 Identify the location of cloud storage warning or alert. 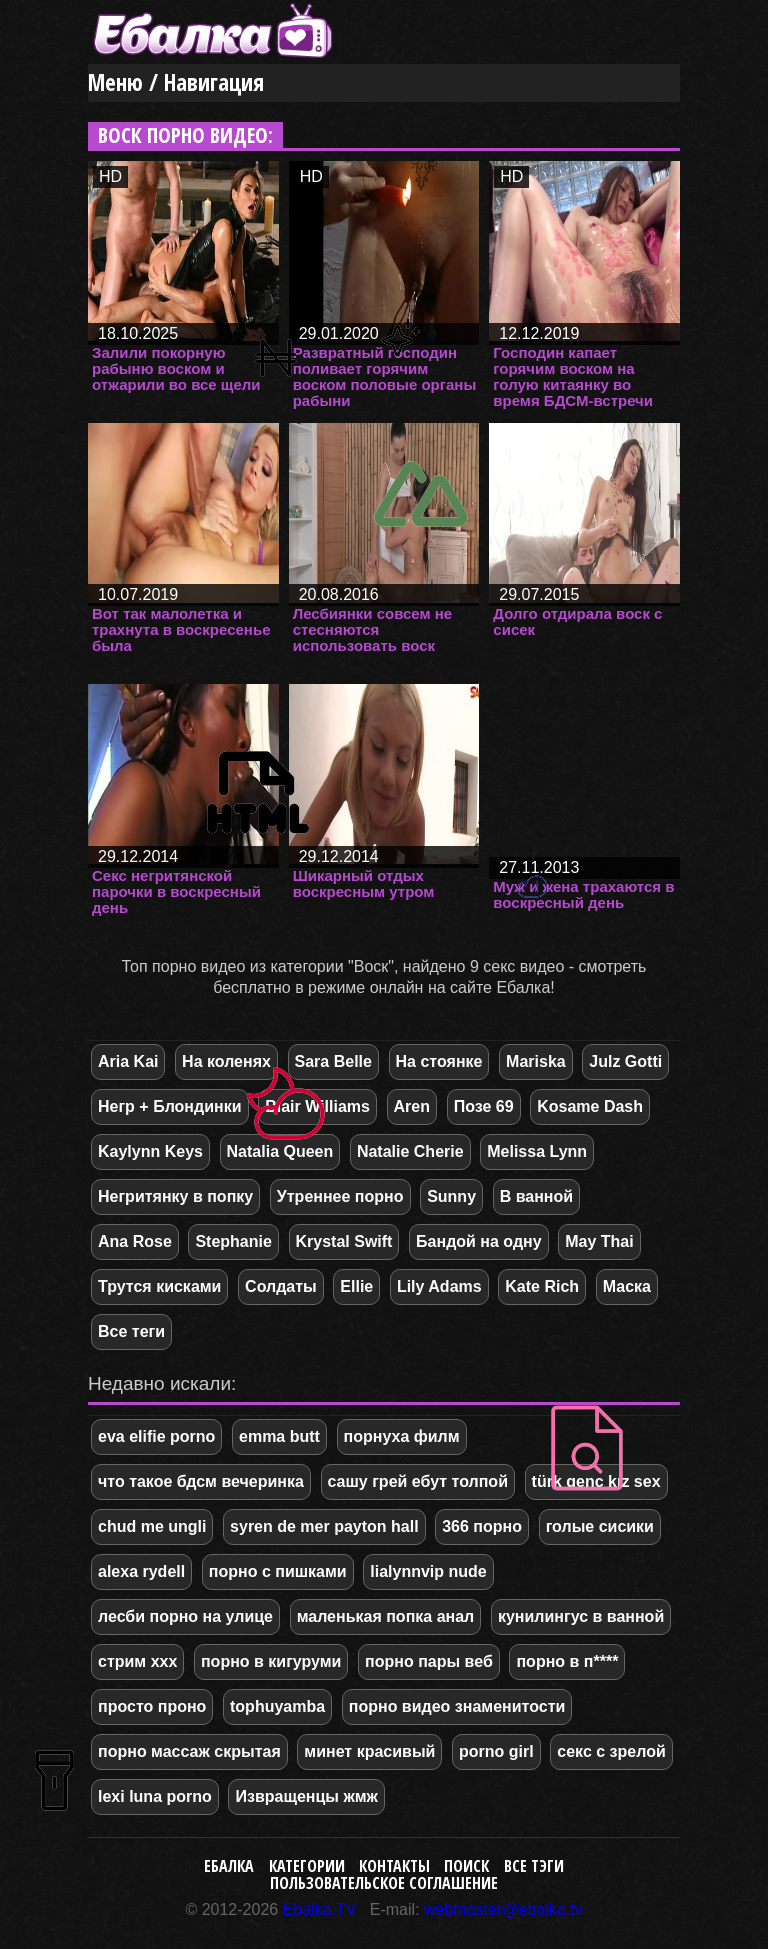
(532, 886).